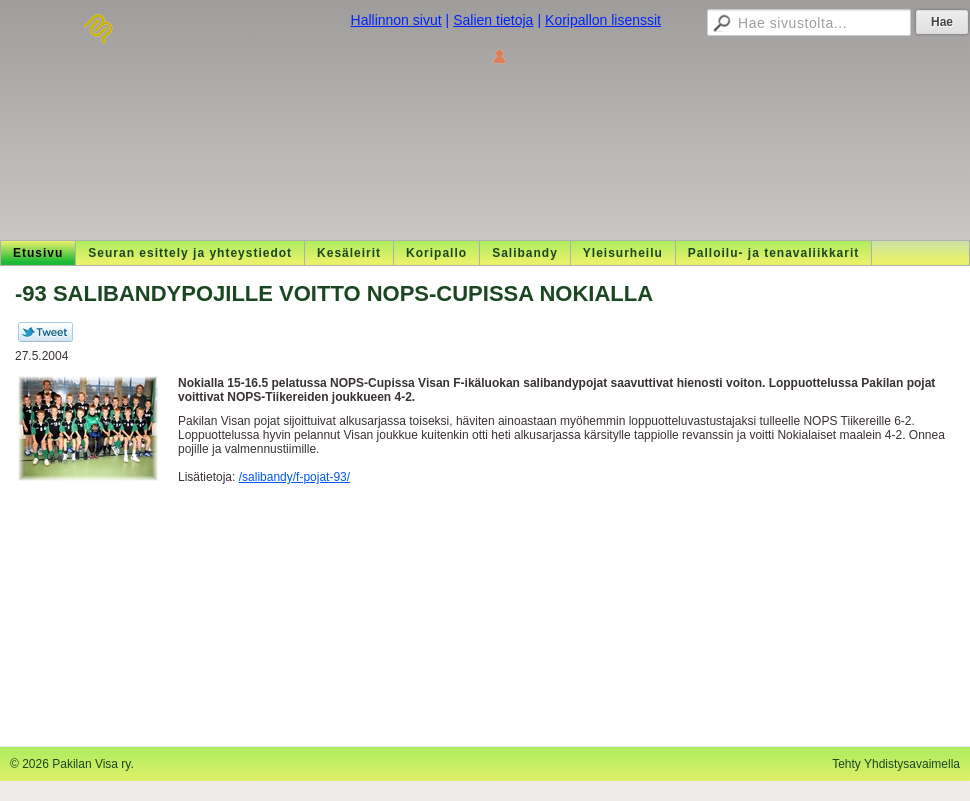  What do you see at coordinates (98, 29) in the screenshot?
I see `access model context protocol settings` at bounding box center [98, 29].